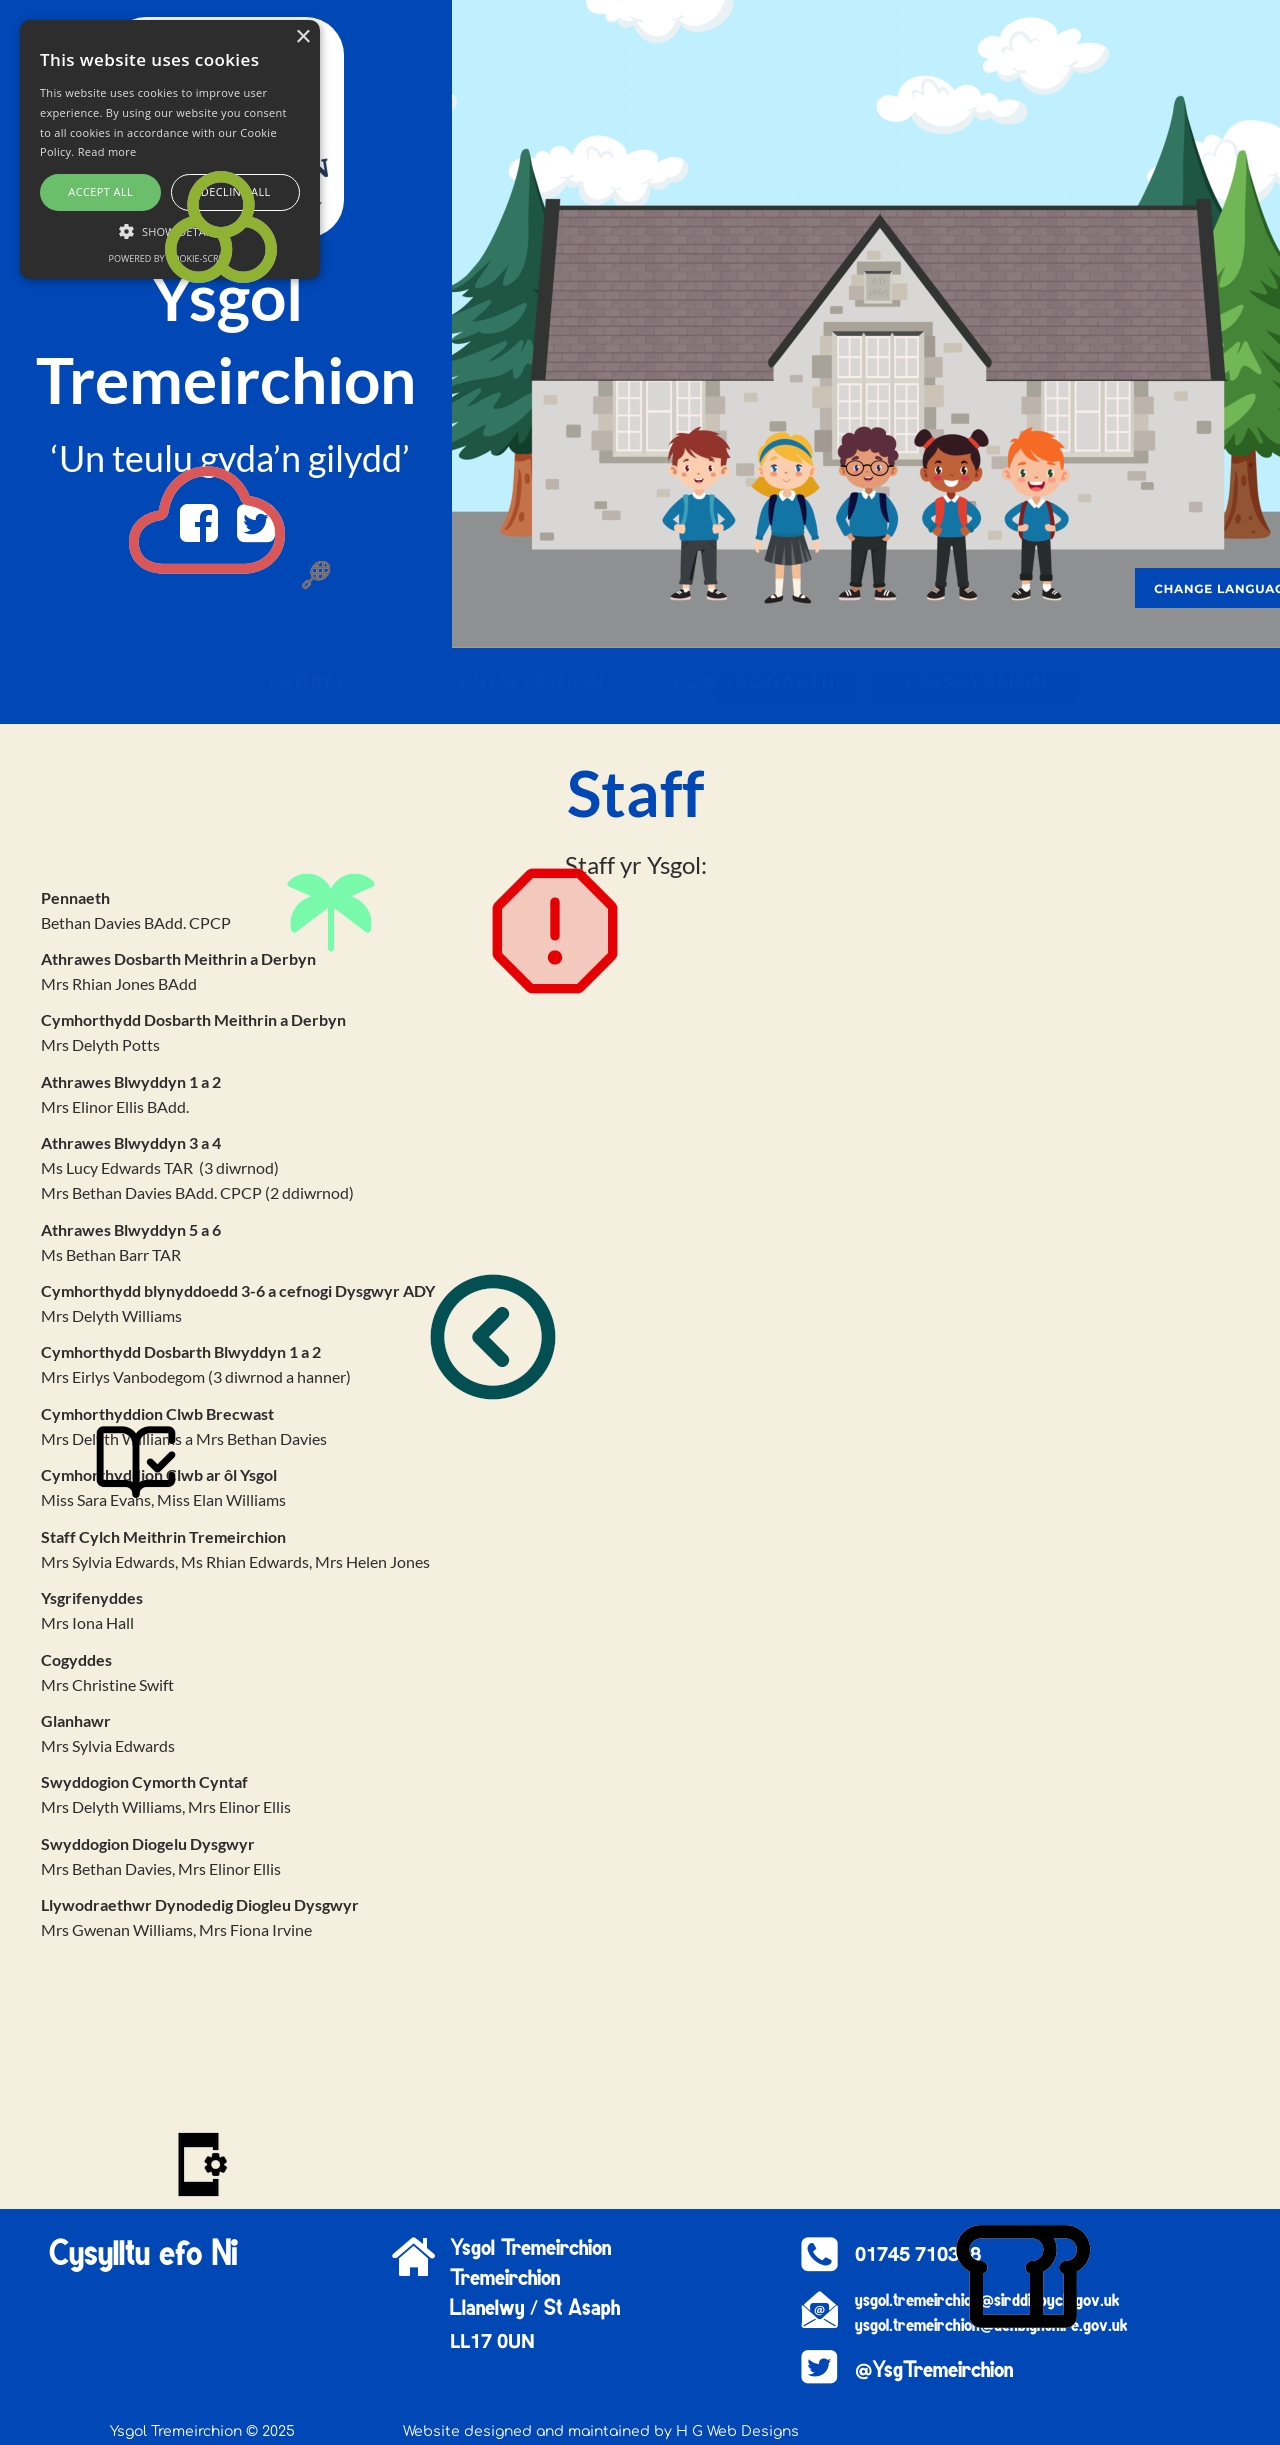 This screenshot has width=1280, height=2445. What do you see at coordinates (221, 227) in the screenshot?
I see `apply filters to refine results` at bounding box center [221, 227].